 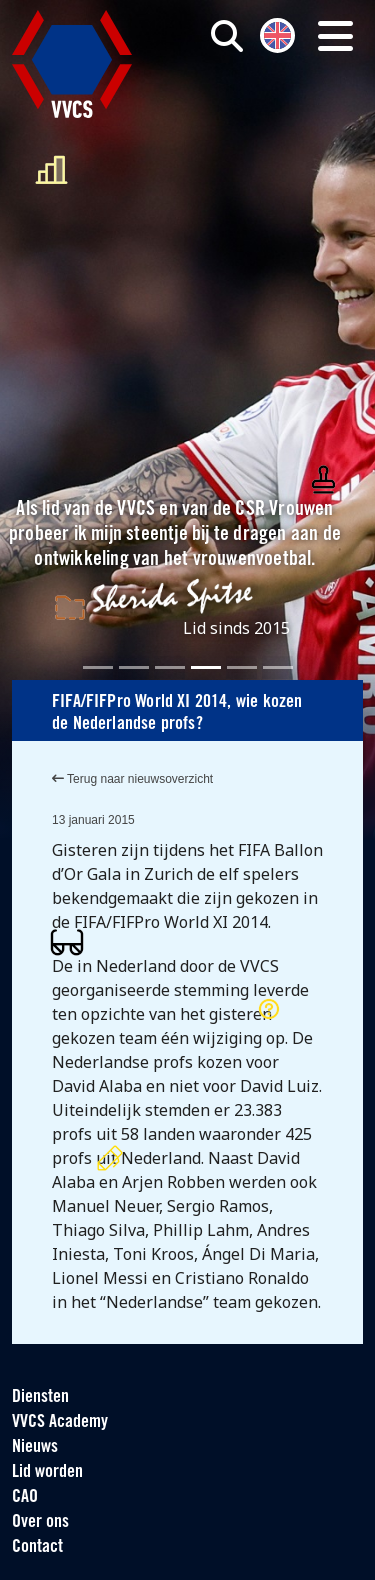 I want to click on view analytics or statistics, so click(x=51, y=170).